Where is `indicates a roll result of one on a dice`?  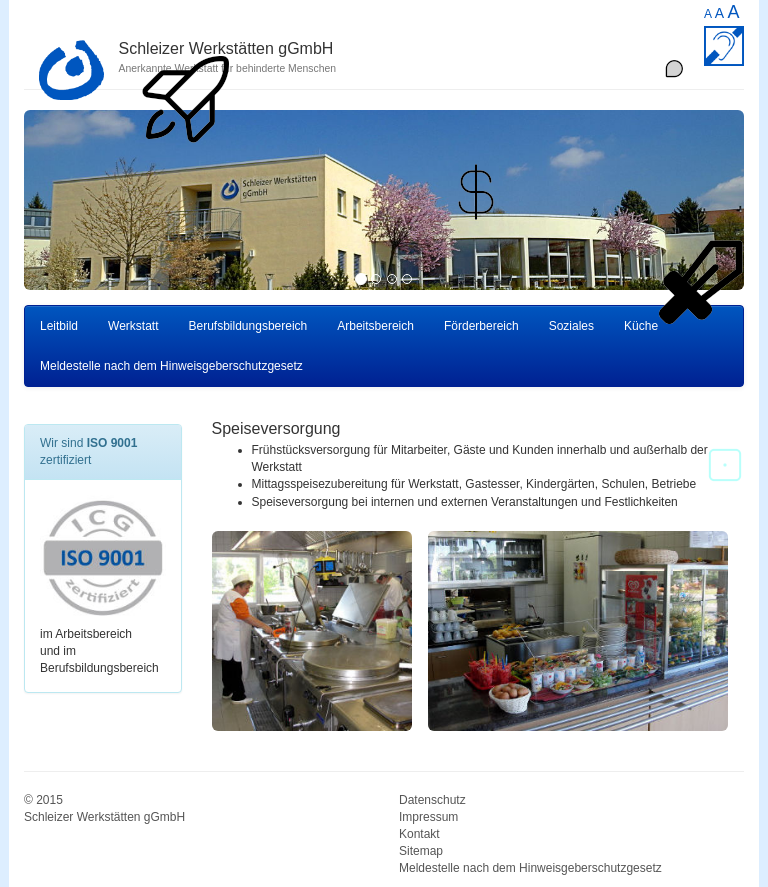 indicates a roll result of one on a dice is located at coordinates (725, 465).